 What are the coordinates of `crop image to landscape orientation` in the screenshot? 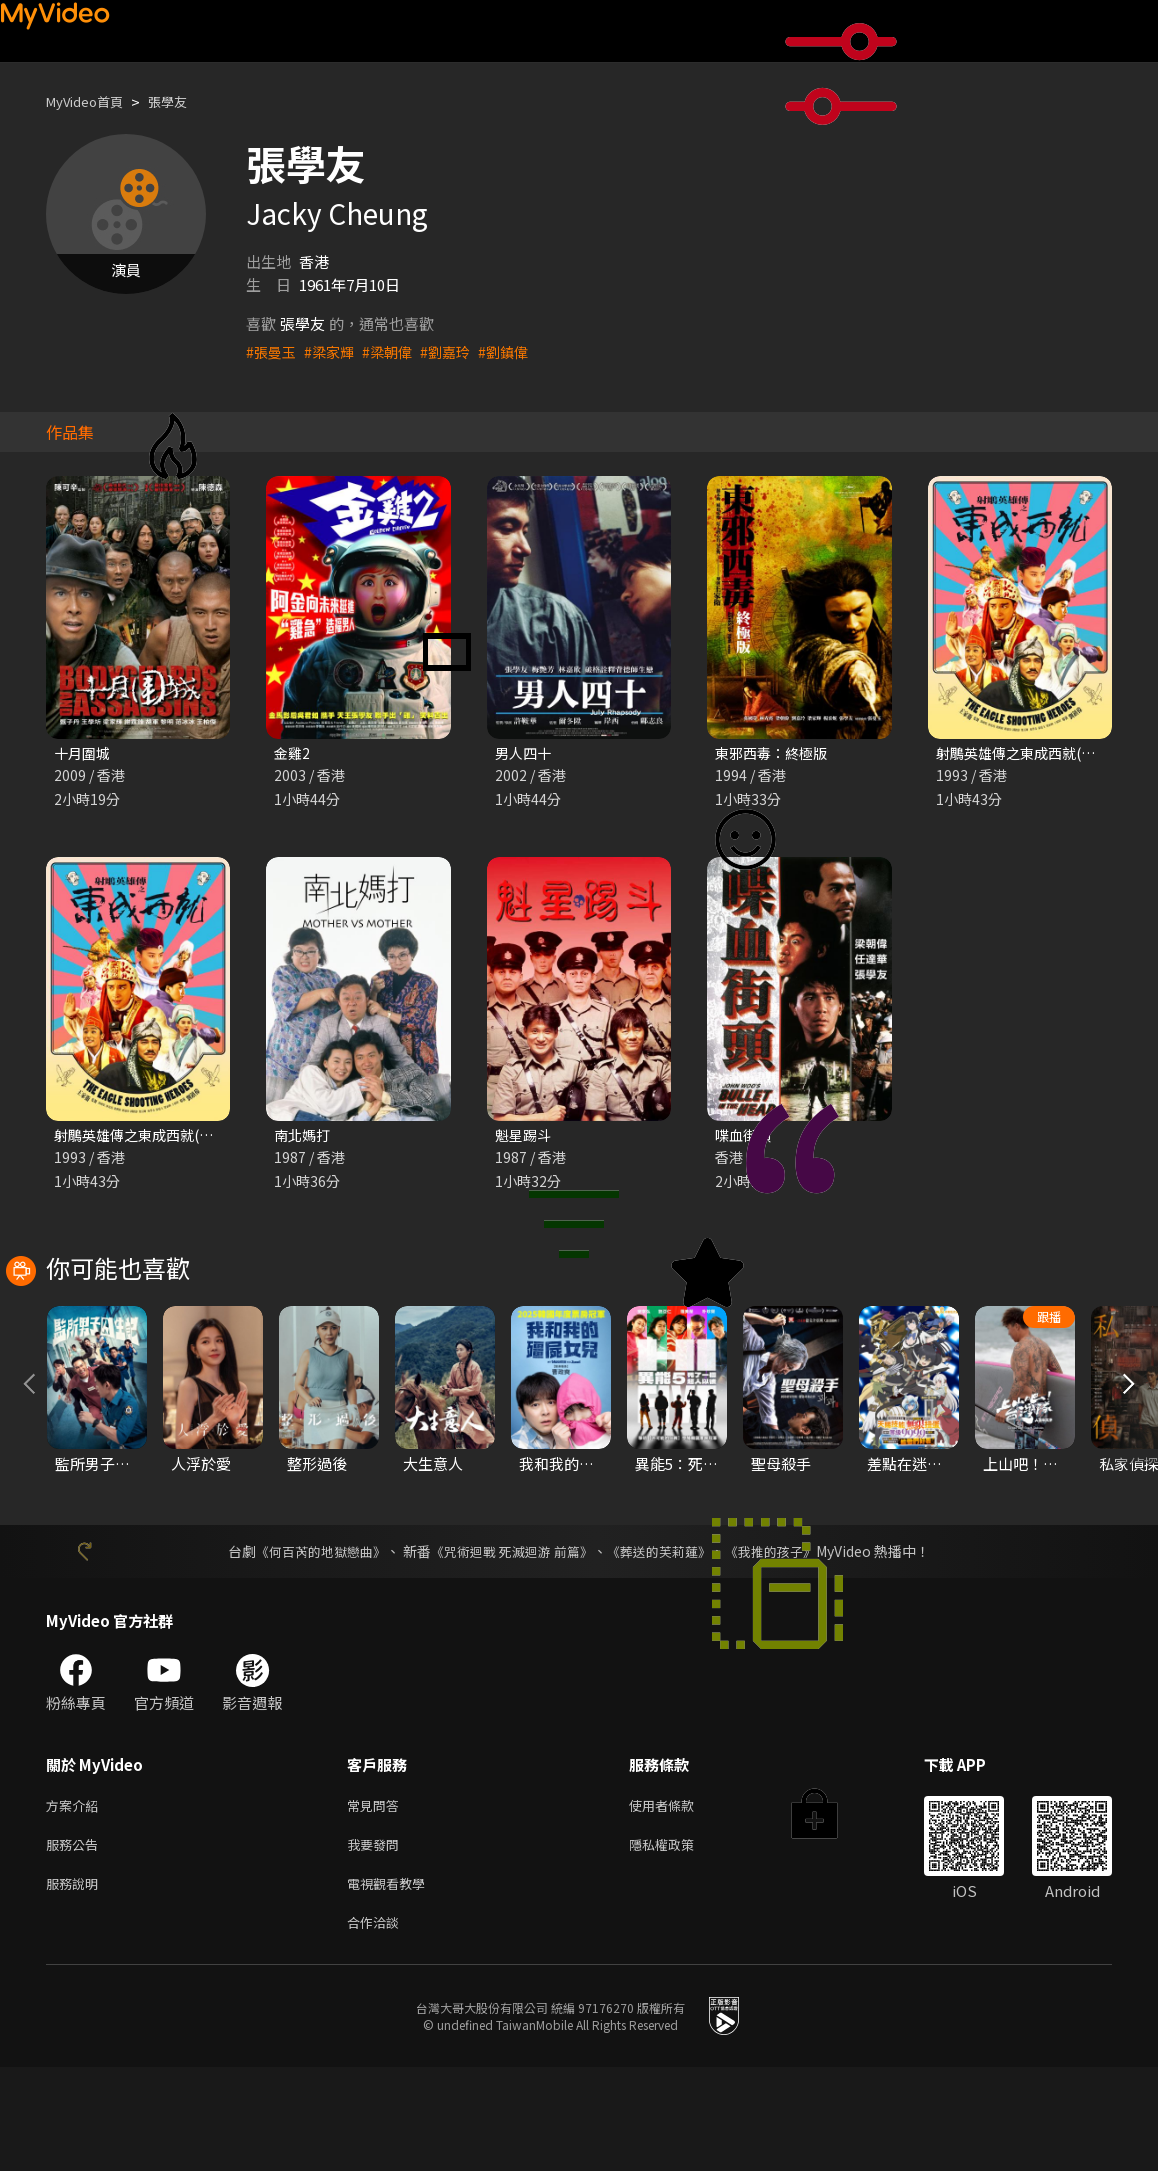 It's located at (447, 652).